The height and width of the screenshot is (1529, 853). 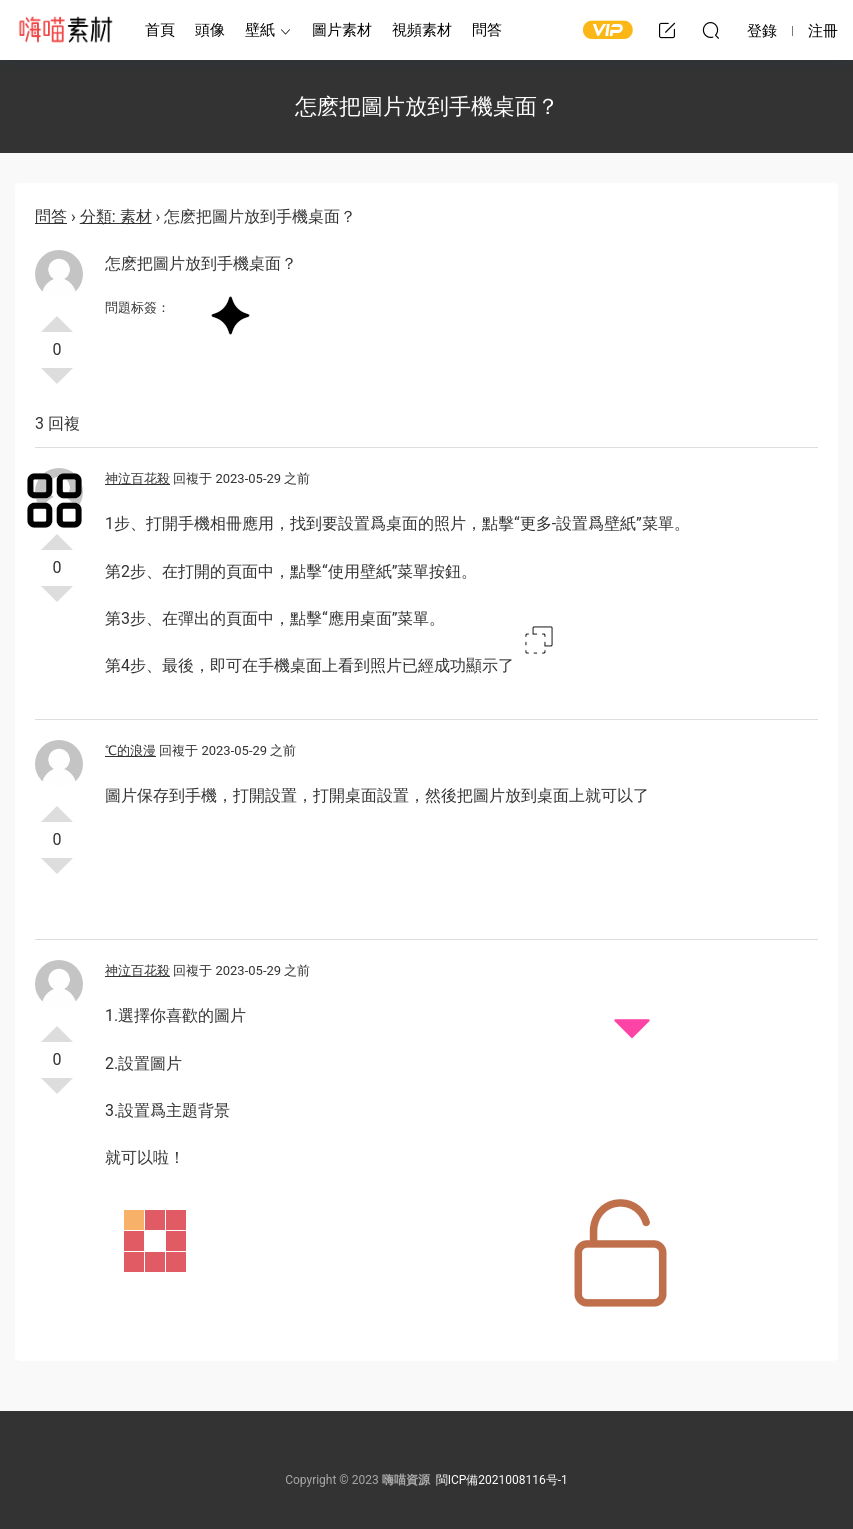 I want to click on expand a dropdown menu, so click(x=632, y=1024).